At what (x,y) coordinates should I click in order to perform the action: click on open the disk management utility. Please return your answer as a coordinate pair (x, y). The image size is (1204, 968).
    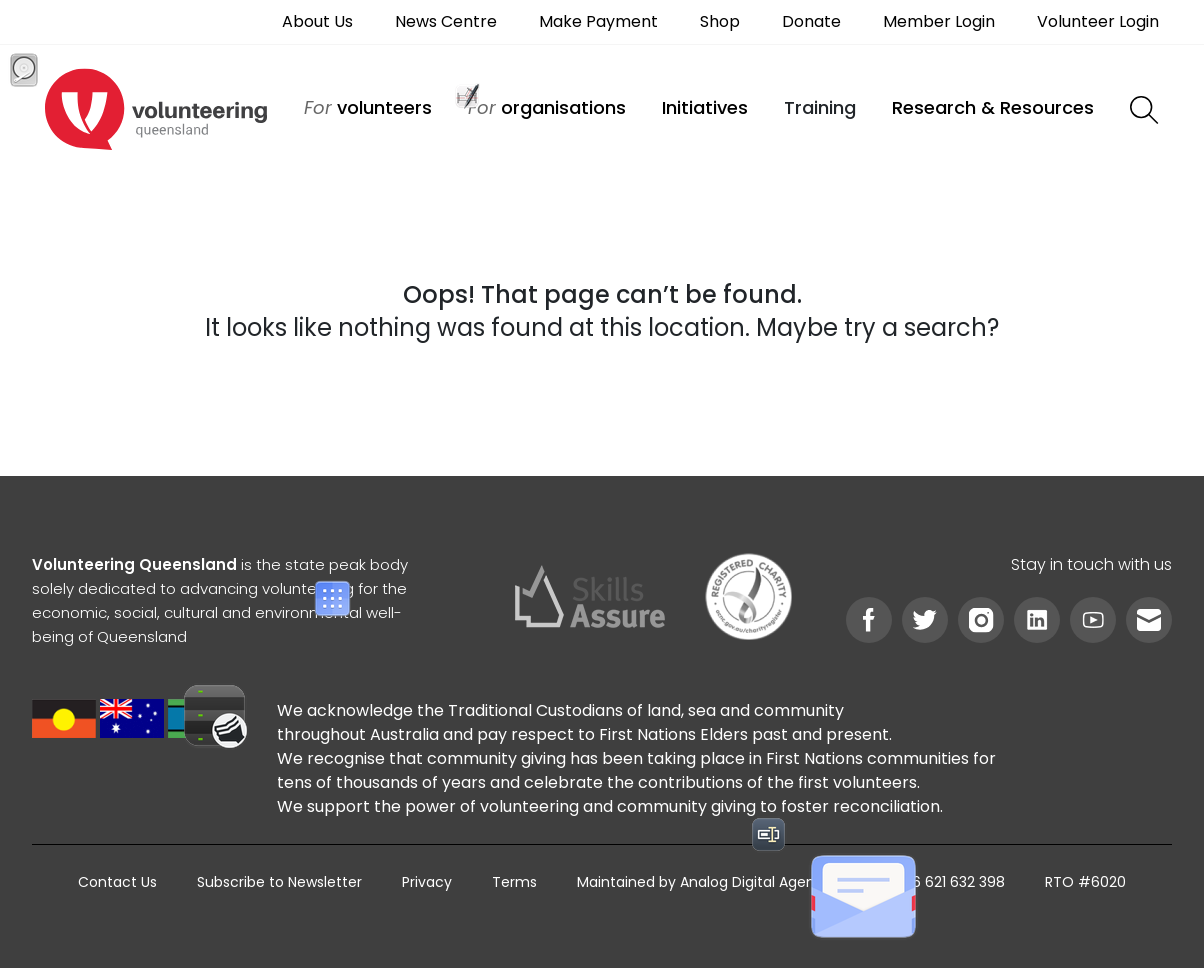
    Looking at the image, I should click on (24, 70).